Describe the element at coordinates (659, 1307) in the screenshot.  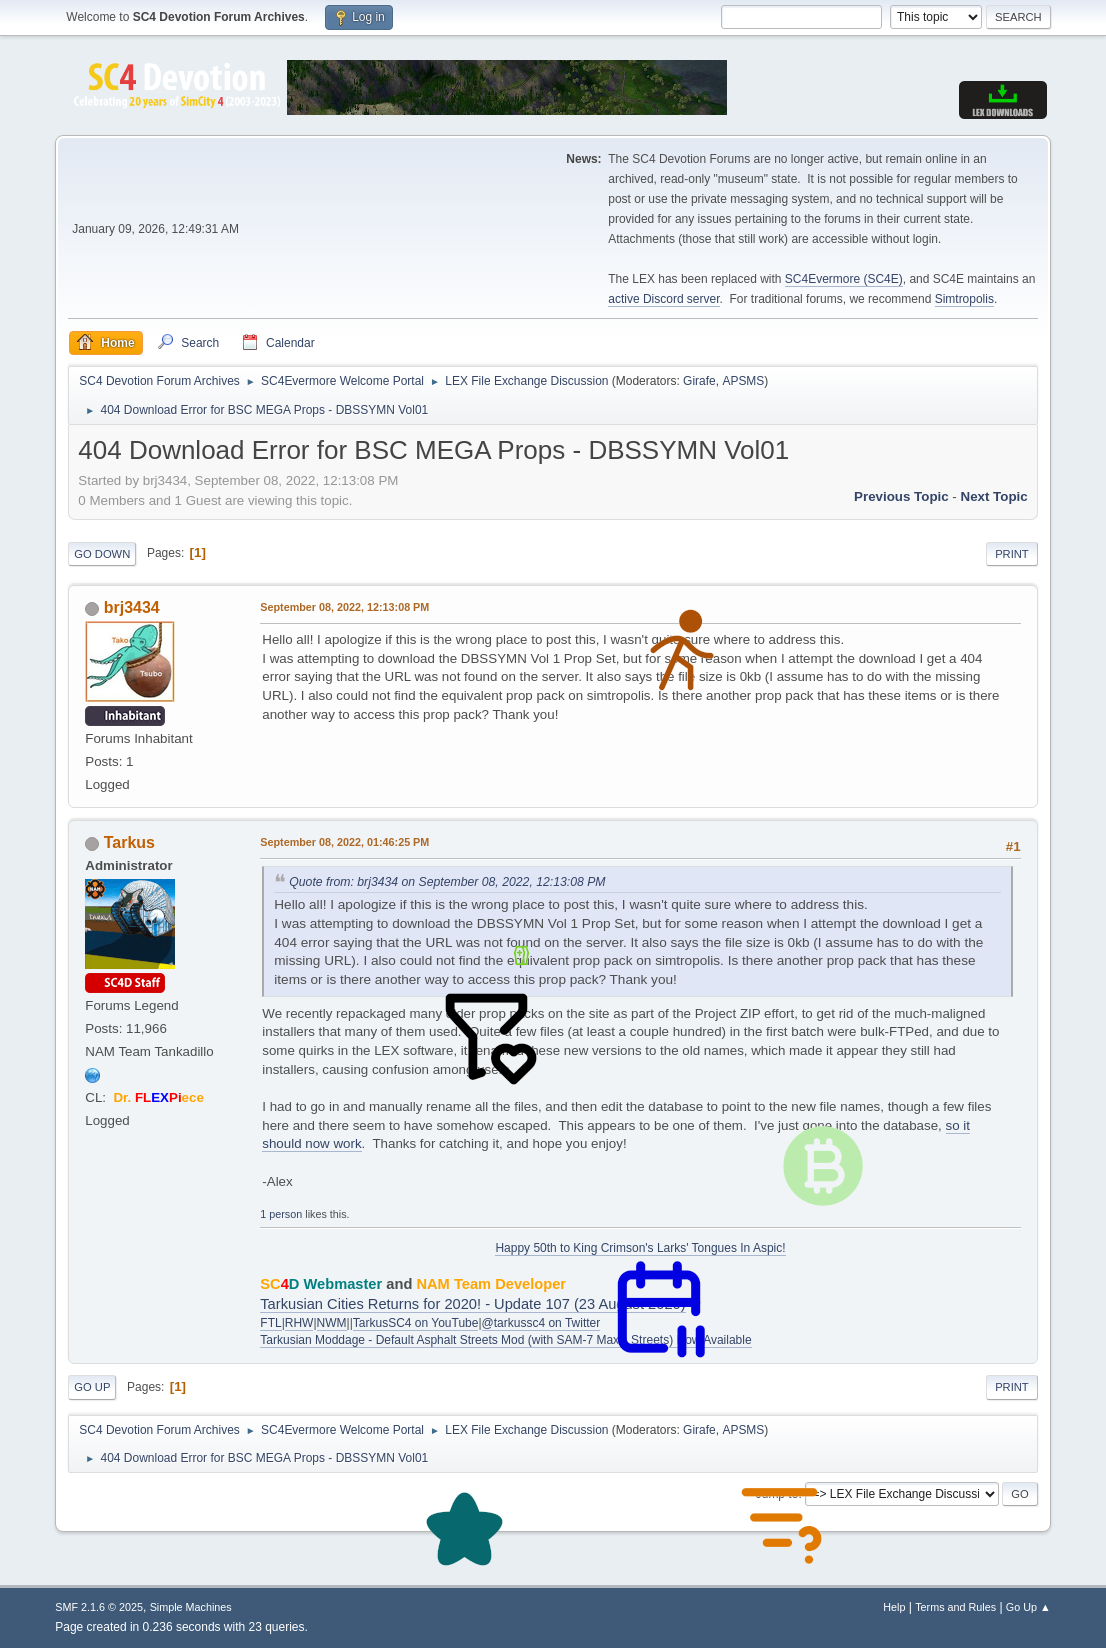
I see `pause a scheduled event` at that location.